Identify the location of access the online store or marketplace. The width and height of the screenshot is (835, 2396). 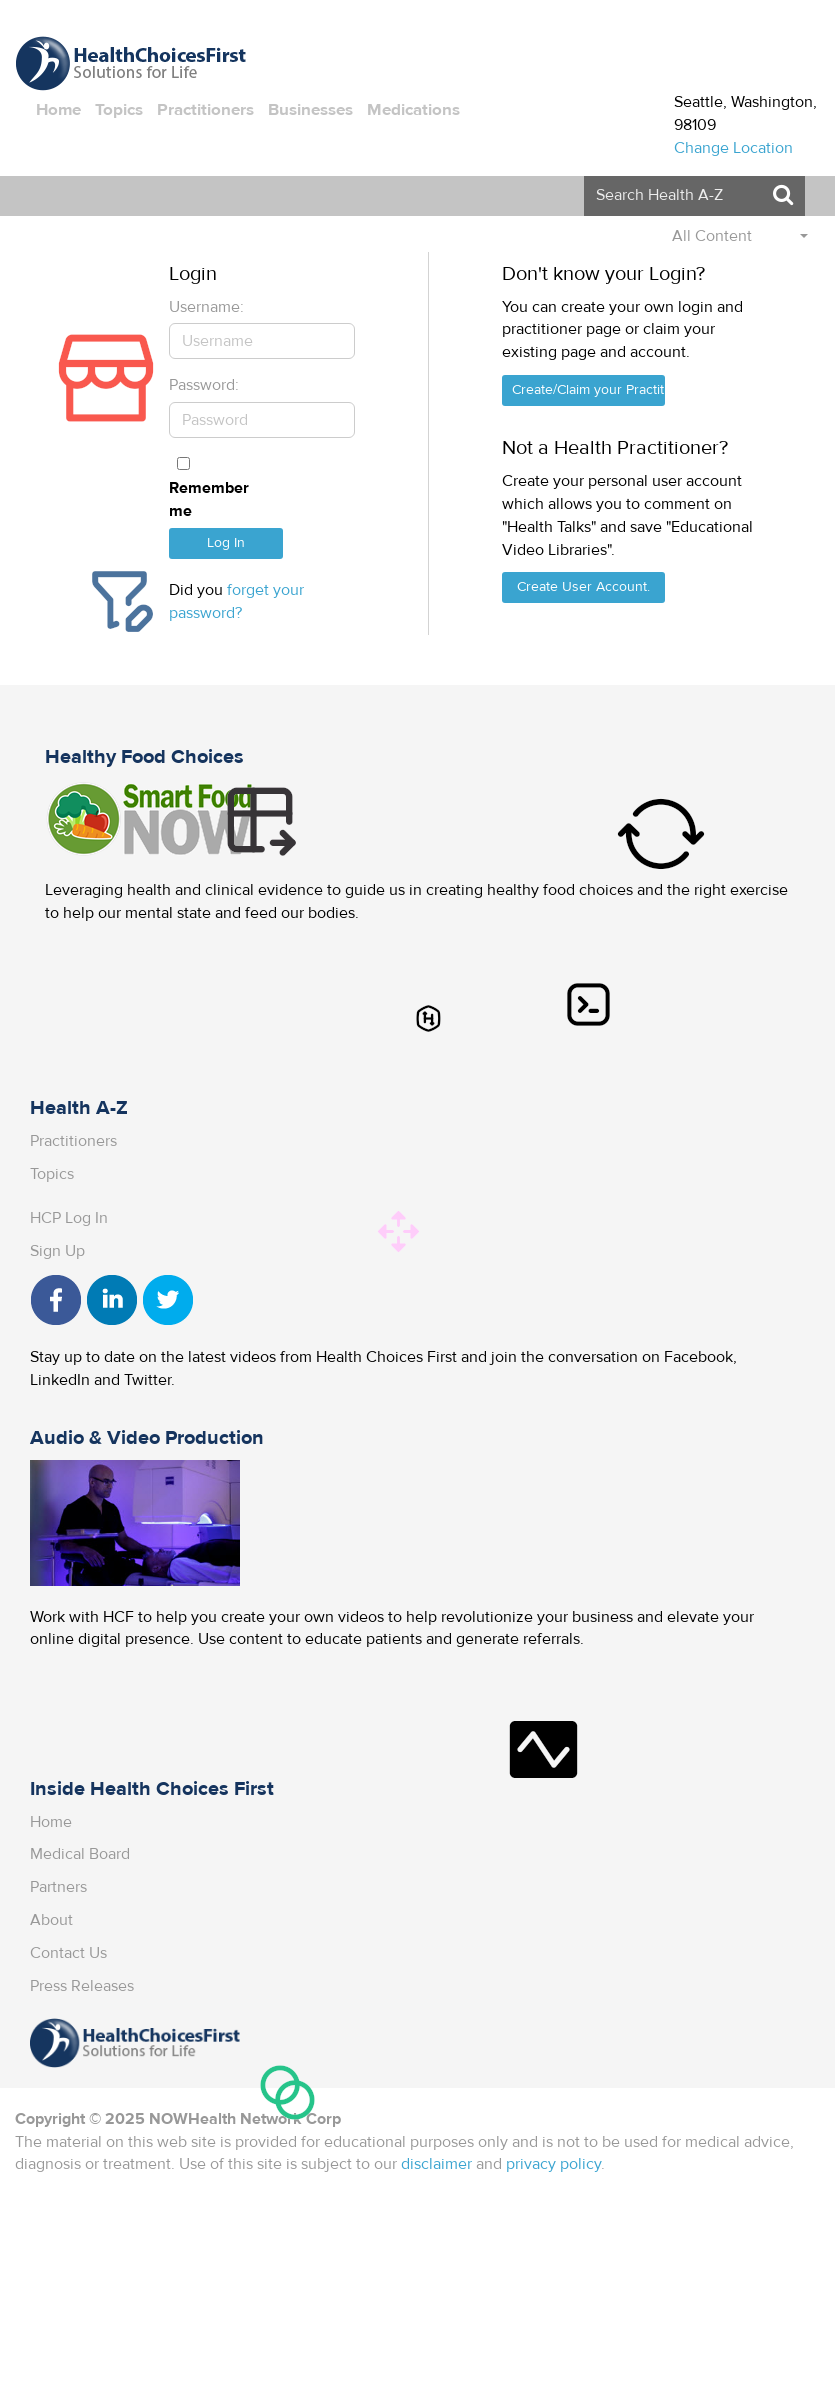
(106, 378).